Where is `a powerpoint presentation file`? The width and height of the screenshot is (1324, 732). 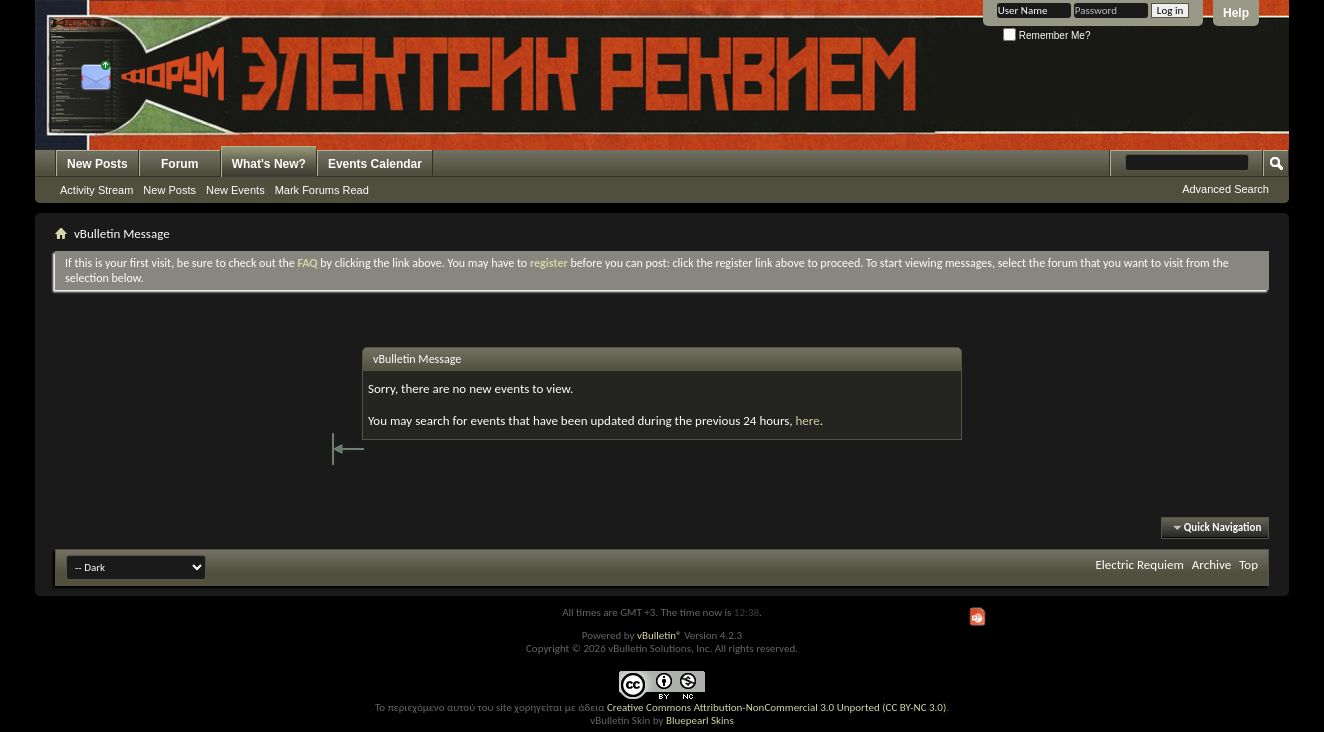 a powerpoint presentation file is located at coordinates (977, 616).